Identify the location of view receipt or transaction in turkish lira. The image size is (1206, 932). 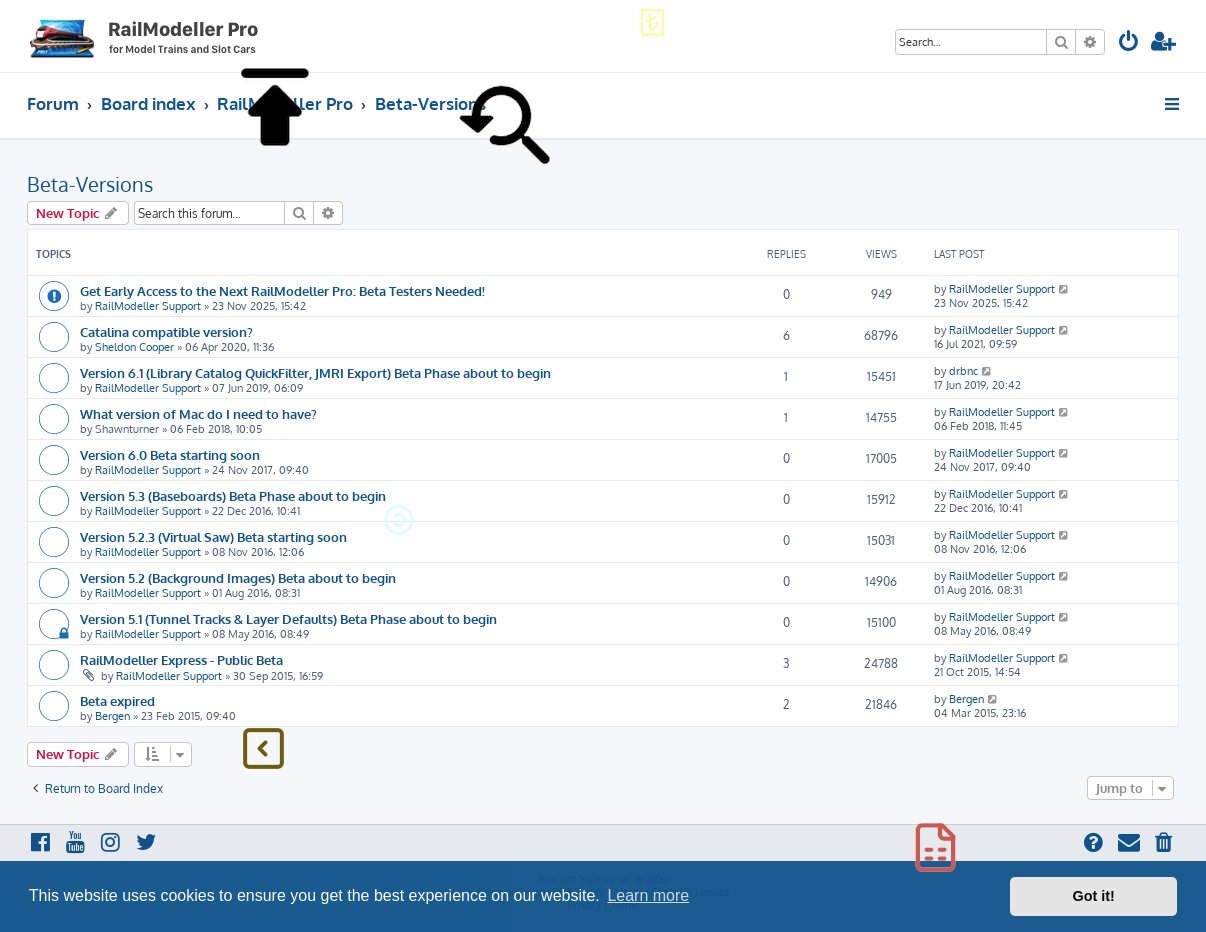
(652, 22).